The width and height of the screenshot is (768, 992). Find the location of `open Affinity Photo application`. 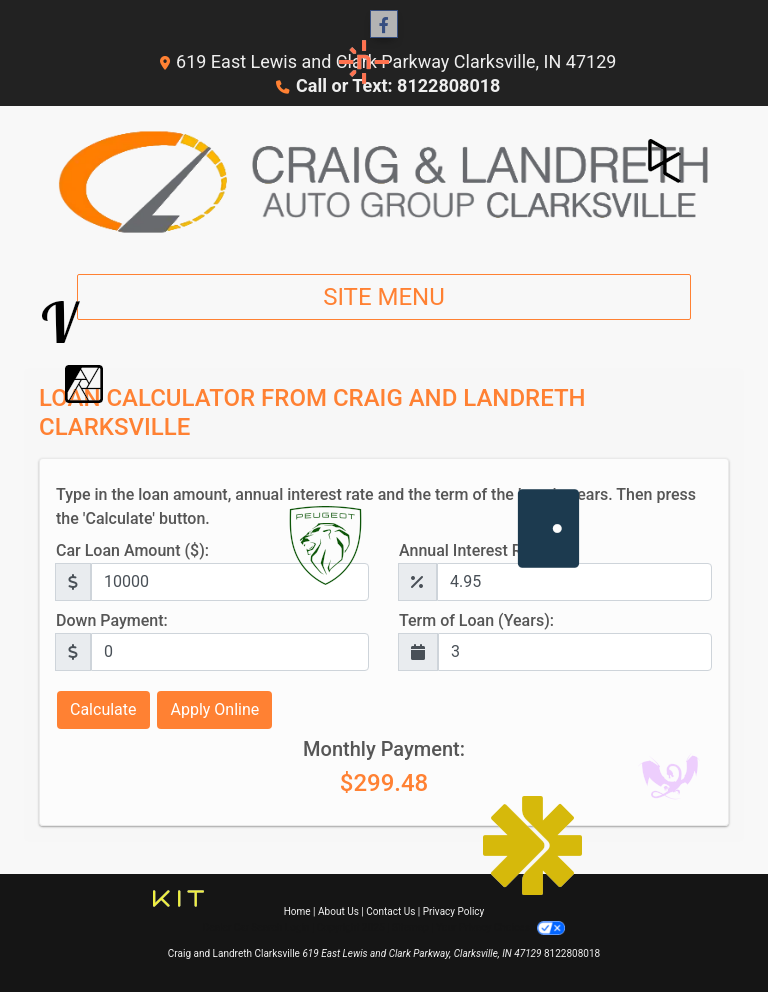

open Affinity Photo application is located at coordinates (84, 384).